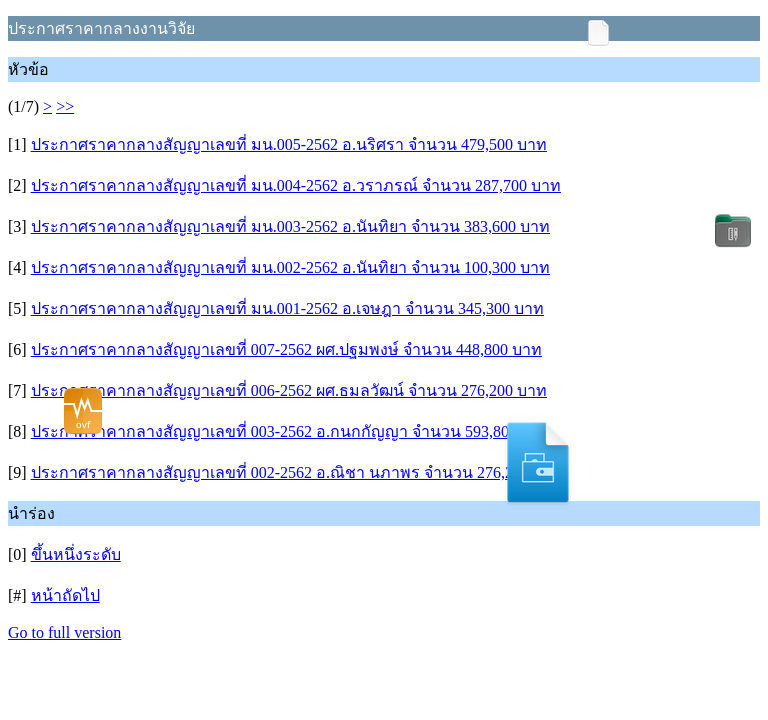  What do you see at coordinates (83, 411) in the screenshot?
I see `open a VirtualBox appliance file` at bounding box center [83, 411].